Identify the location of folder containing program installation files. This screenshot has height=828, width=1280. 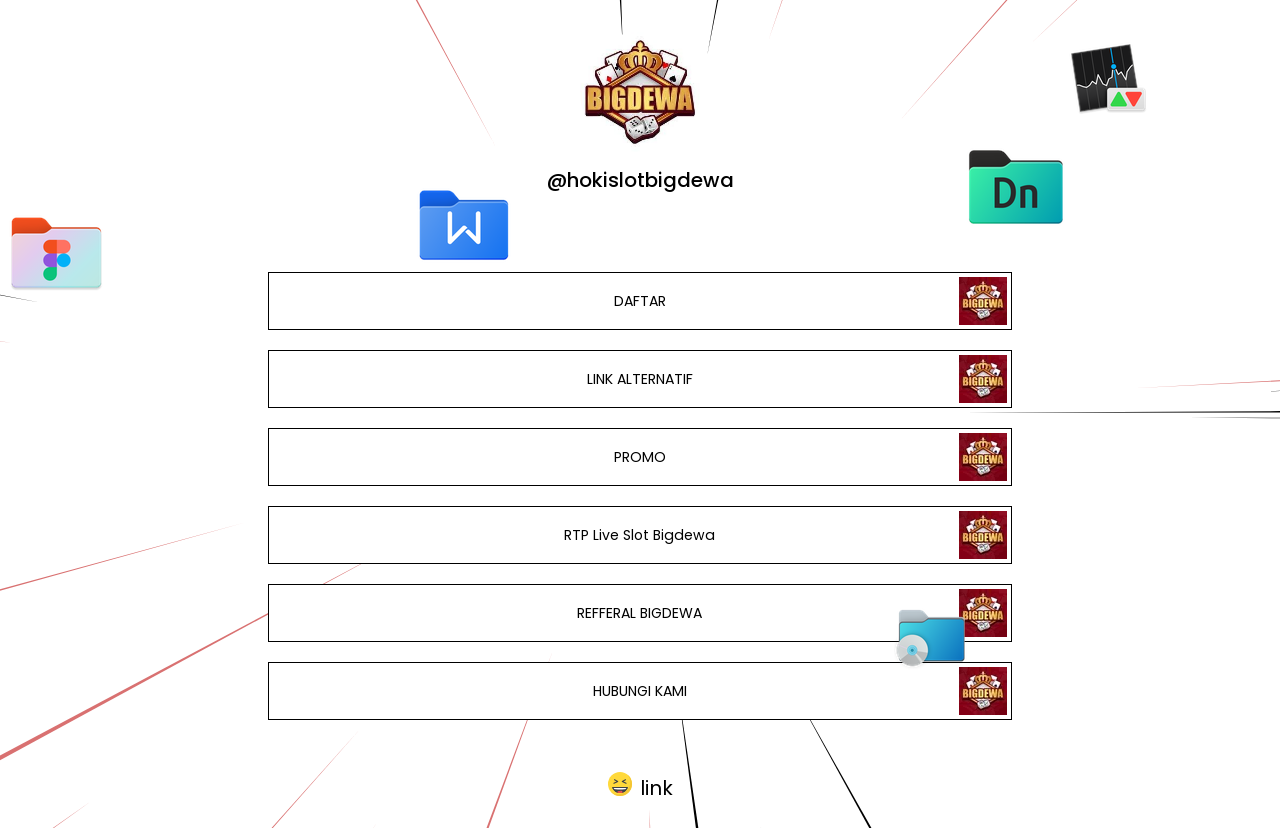
(931, 637).